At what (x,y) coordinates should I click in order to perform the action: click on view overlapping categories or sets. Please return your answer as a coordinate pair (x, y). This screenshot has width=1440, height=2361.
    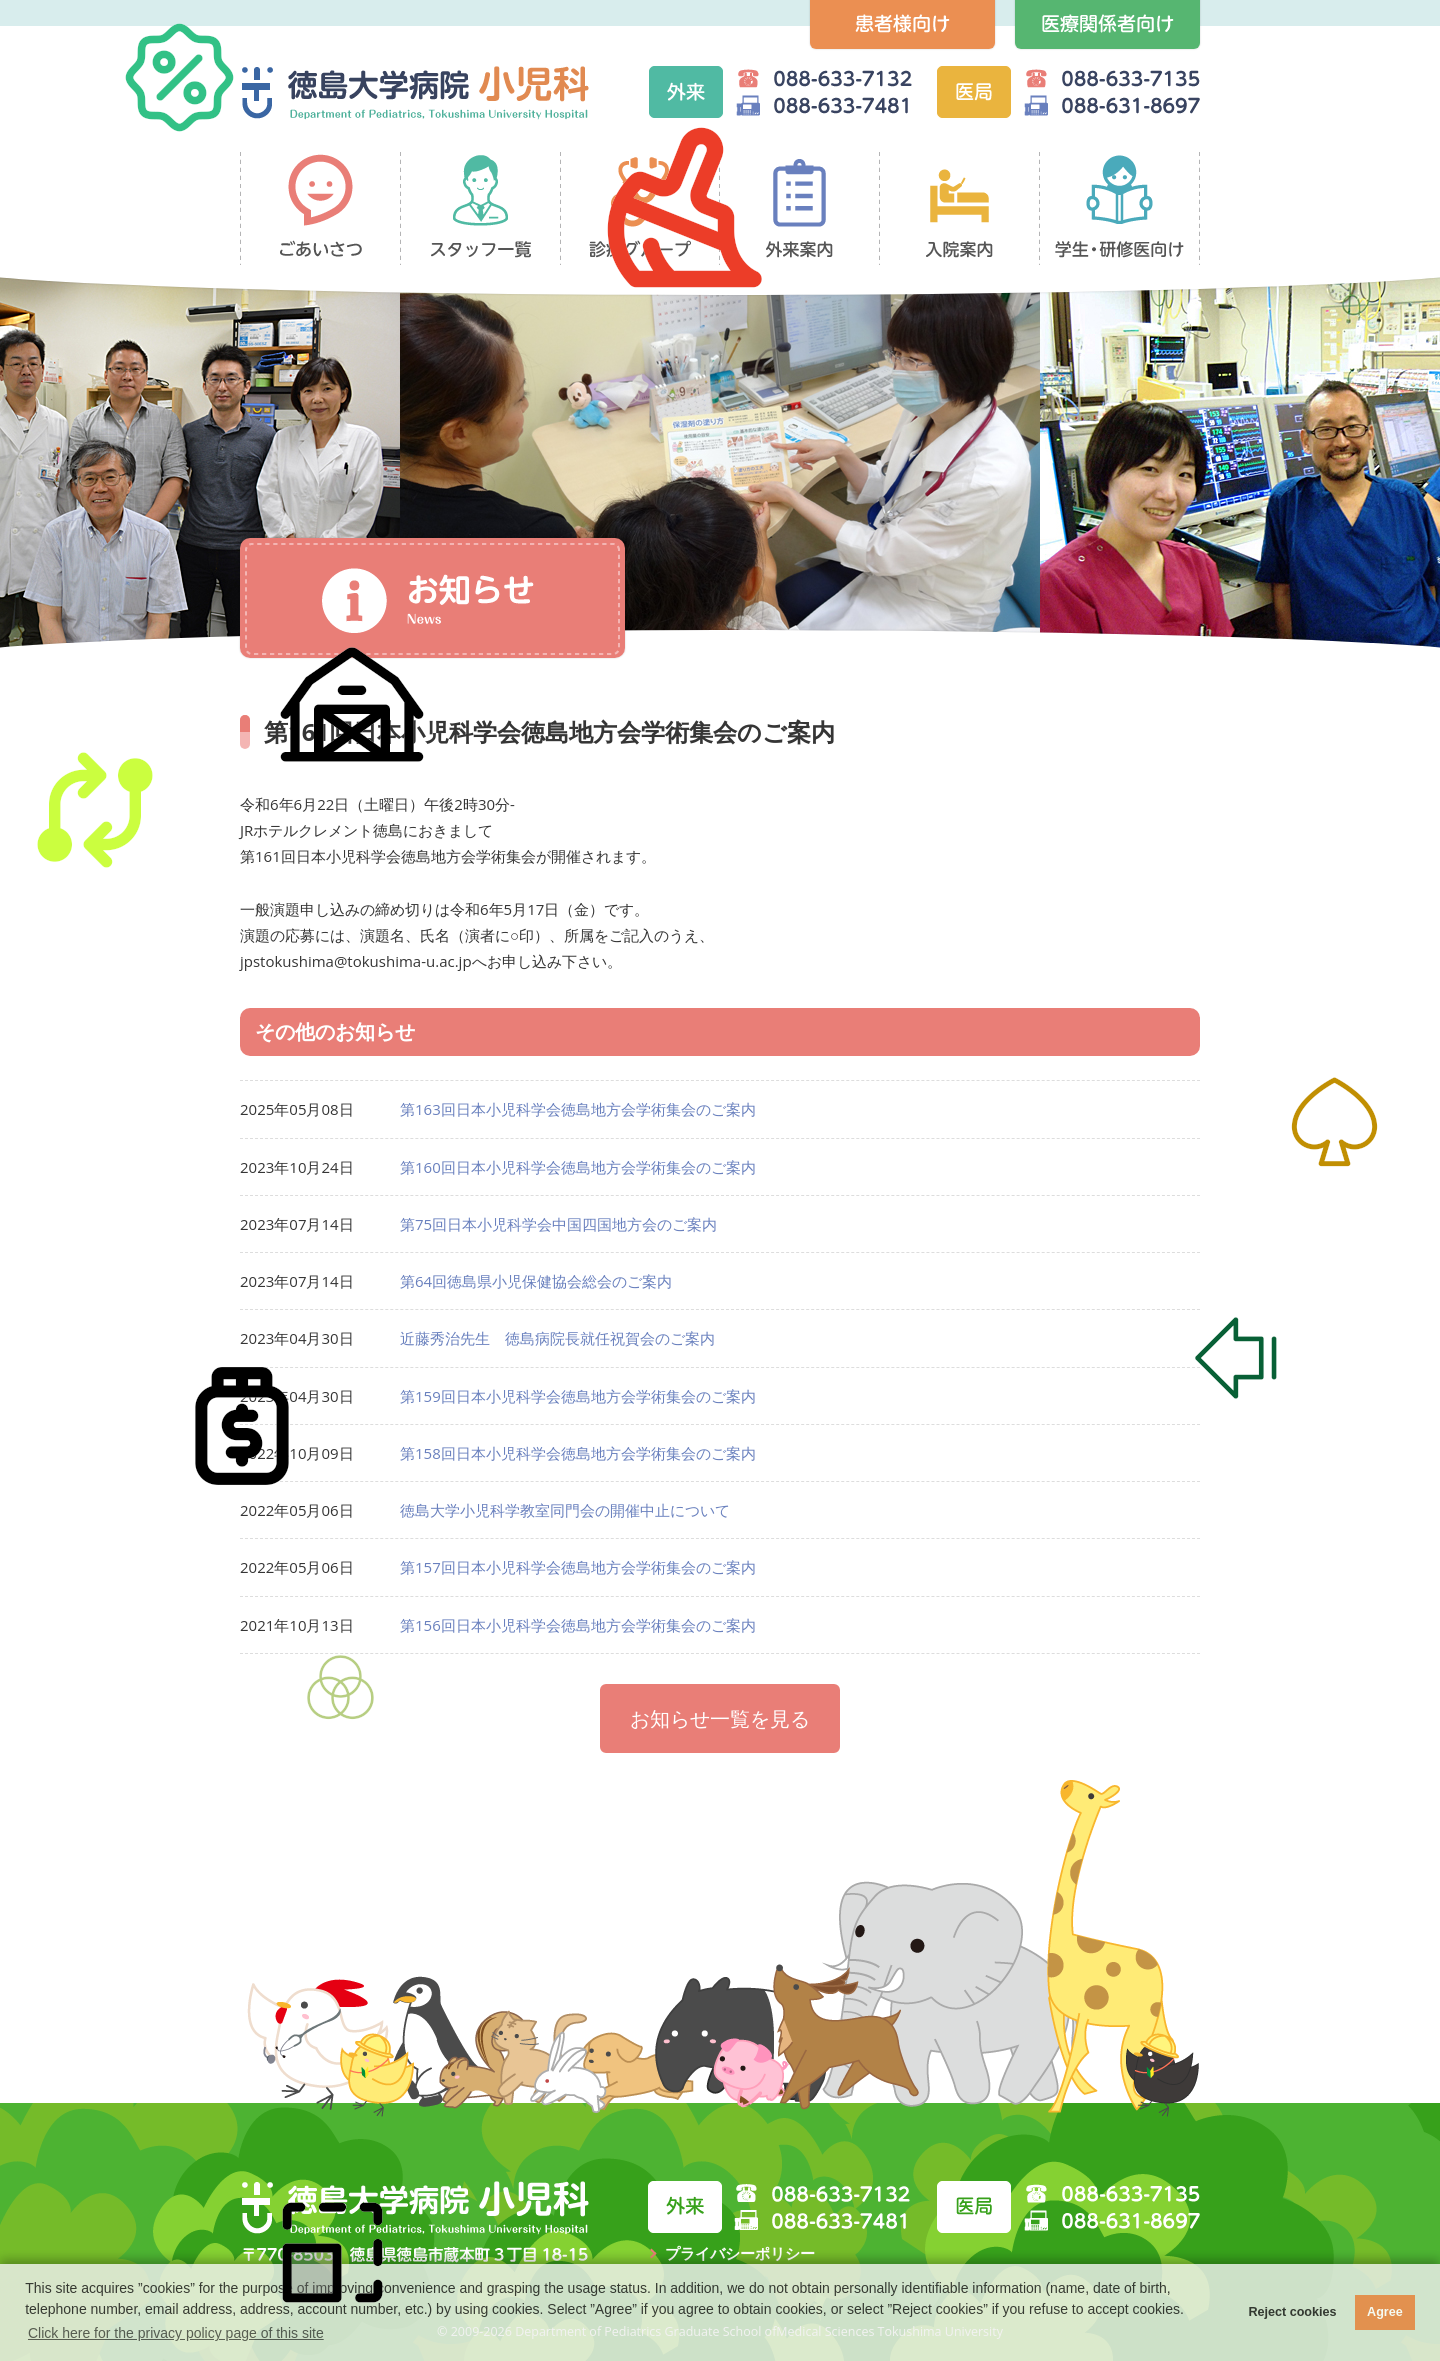
    Looking at the image, I should click on (340, 1688).